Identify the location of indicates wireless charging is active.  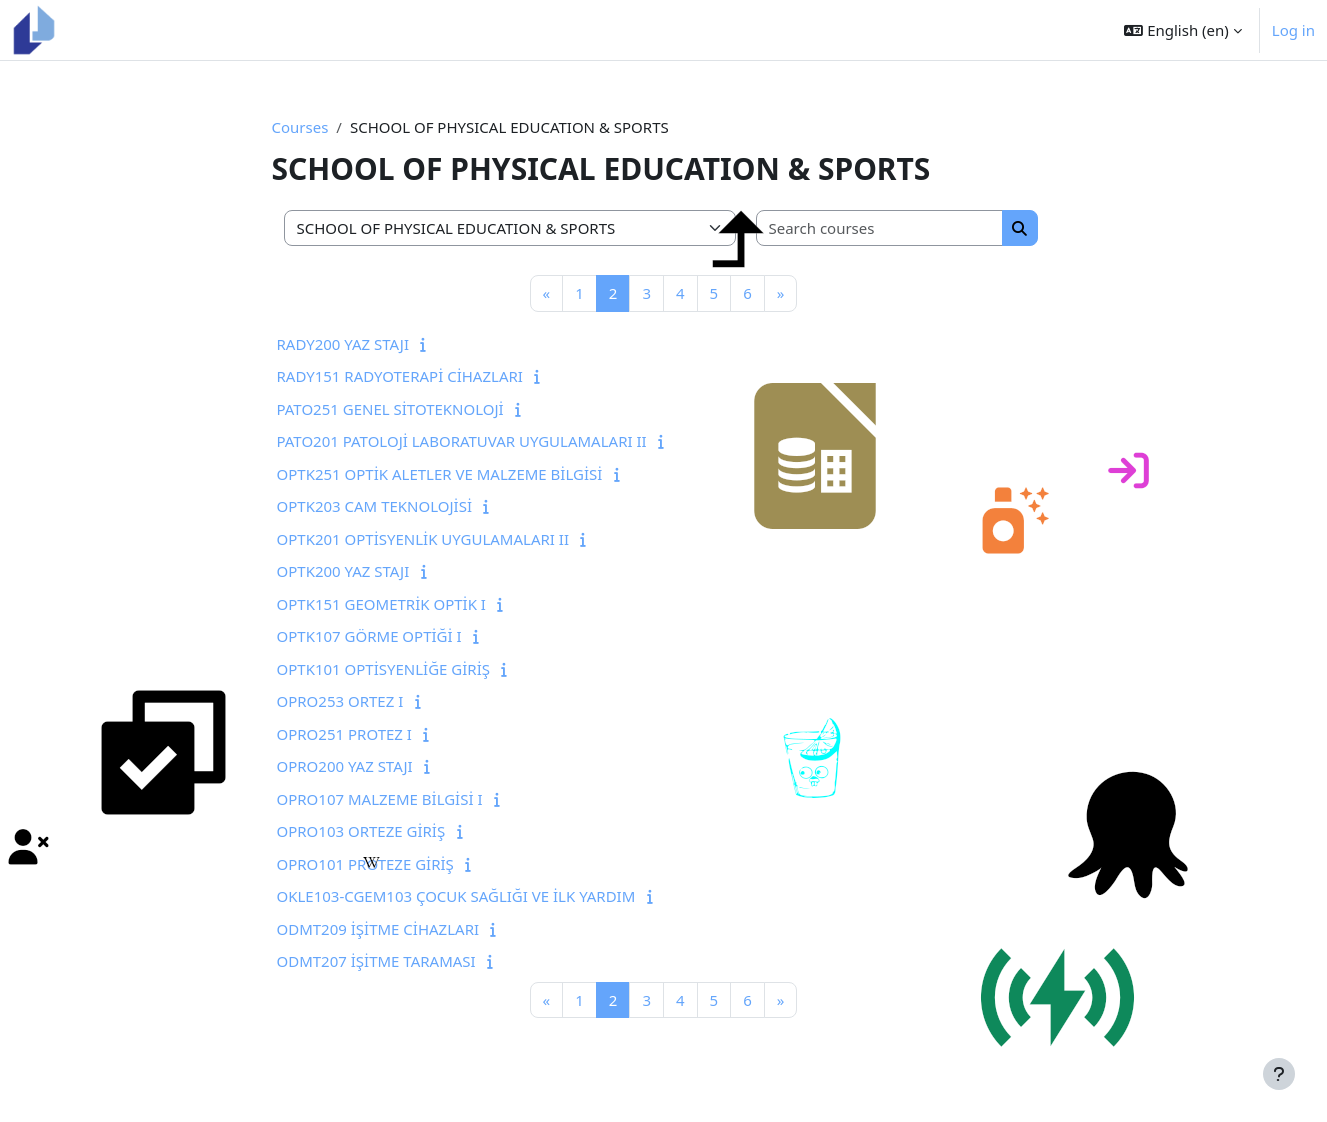
(1057, 997).